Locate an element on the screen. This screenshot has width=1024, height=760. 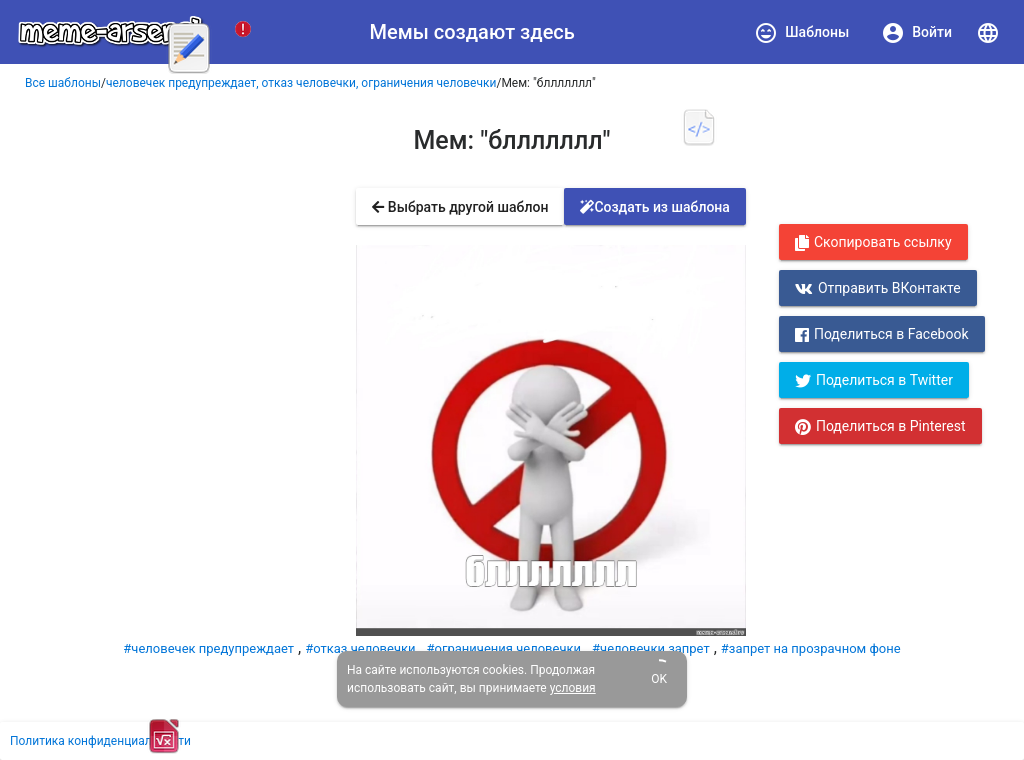
open gedit text editor is located at coordinates (189, 48).